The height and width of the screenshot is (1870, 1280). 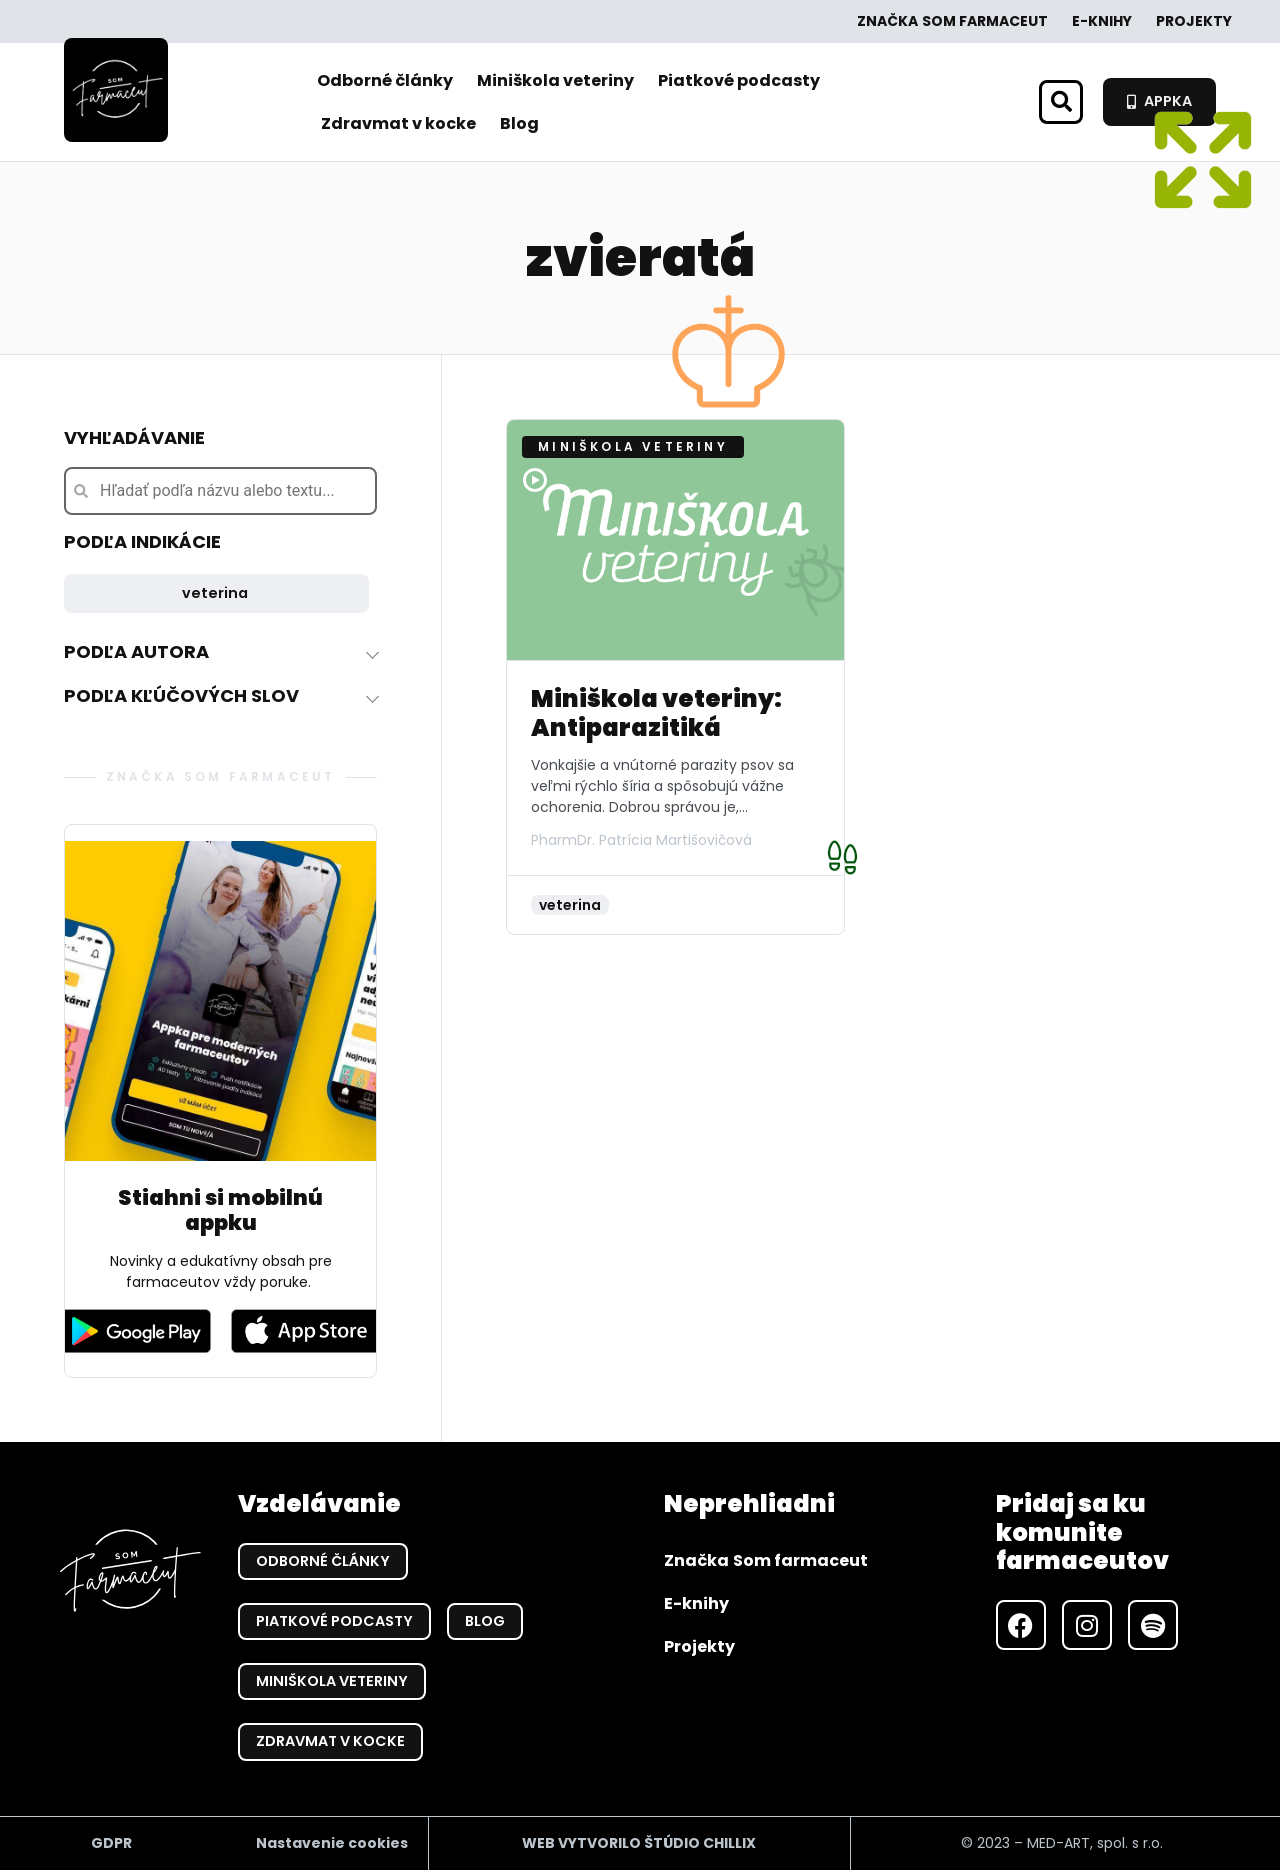 I want to click on expand to fullscreen mode, so click(x=1203, y=160).